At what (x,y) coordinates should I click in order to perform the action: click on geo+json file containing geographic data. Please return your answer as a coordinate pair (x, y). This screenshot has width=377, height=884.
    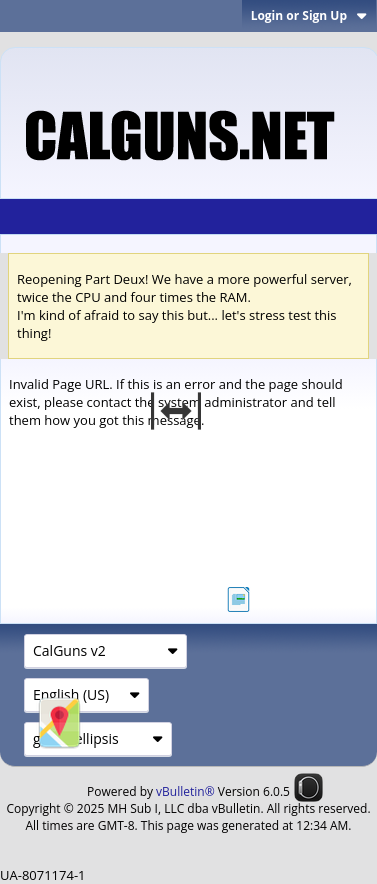
    Looking at the image, I should click on (59, 722).